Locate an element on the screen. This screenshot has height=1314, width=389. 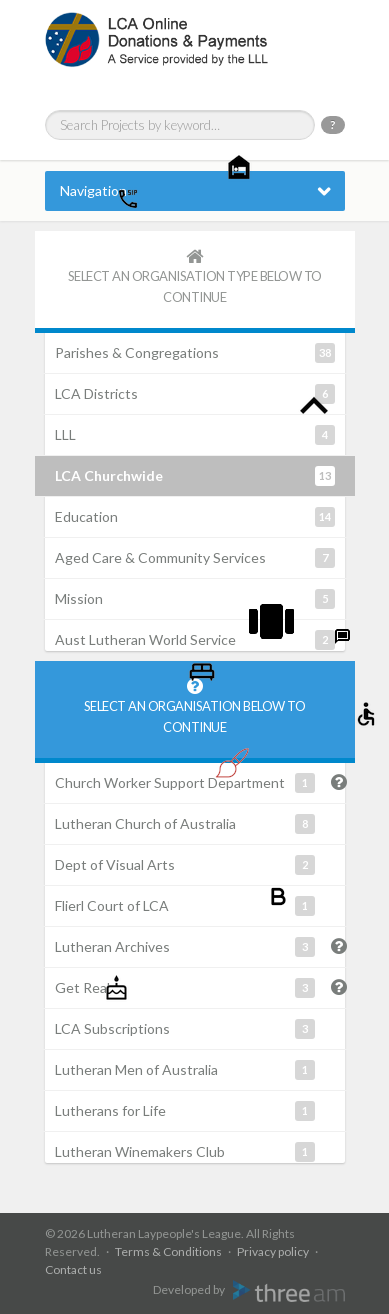
indicates wheelchair accessibility is located at coordinates (366, 714).